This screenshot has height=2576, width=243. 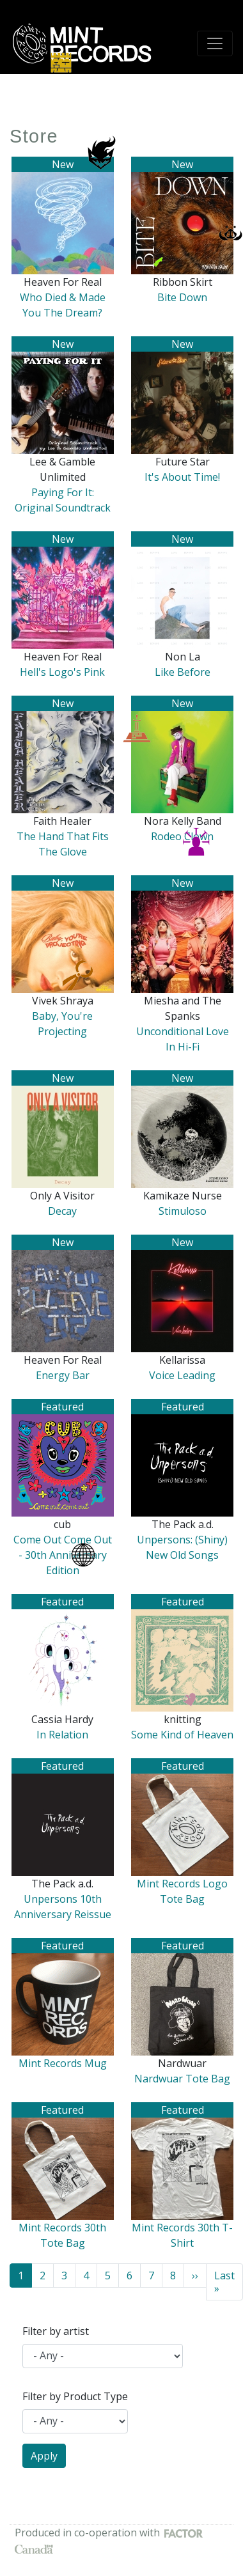 I want to click on select or grab an item, so click(x=77, y=975).